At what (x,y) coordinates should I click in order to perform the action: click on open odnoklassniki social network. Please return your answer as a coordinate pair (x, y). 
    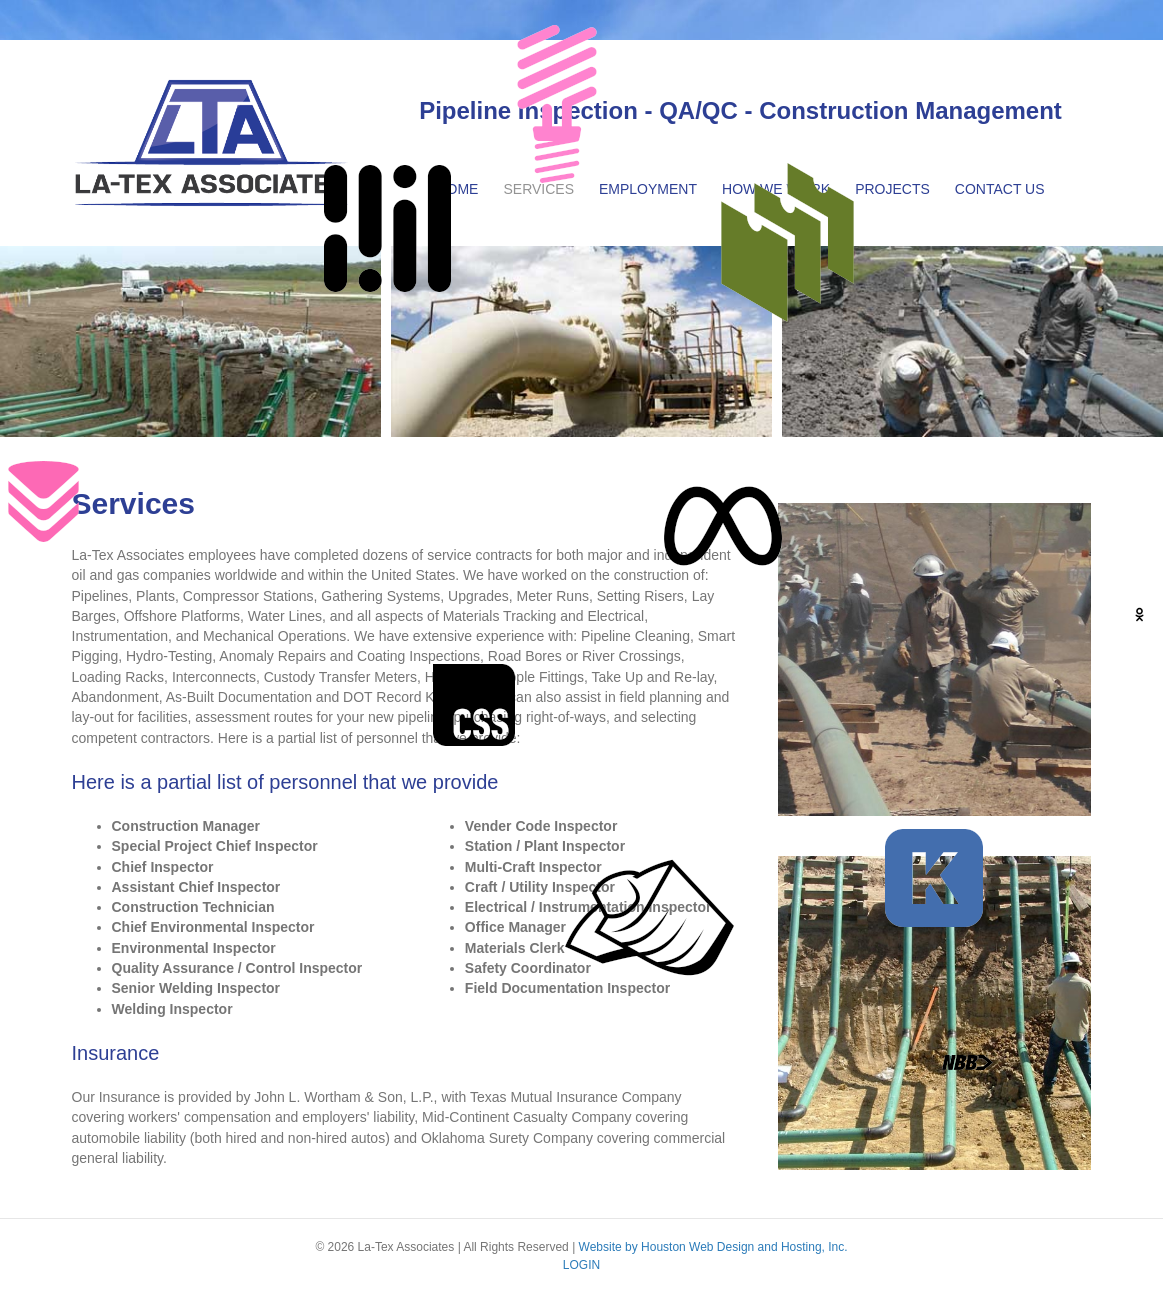
    Looking at the image, I should click on (1139, 614).